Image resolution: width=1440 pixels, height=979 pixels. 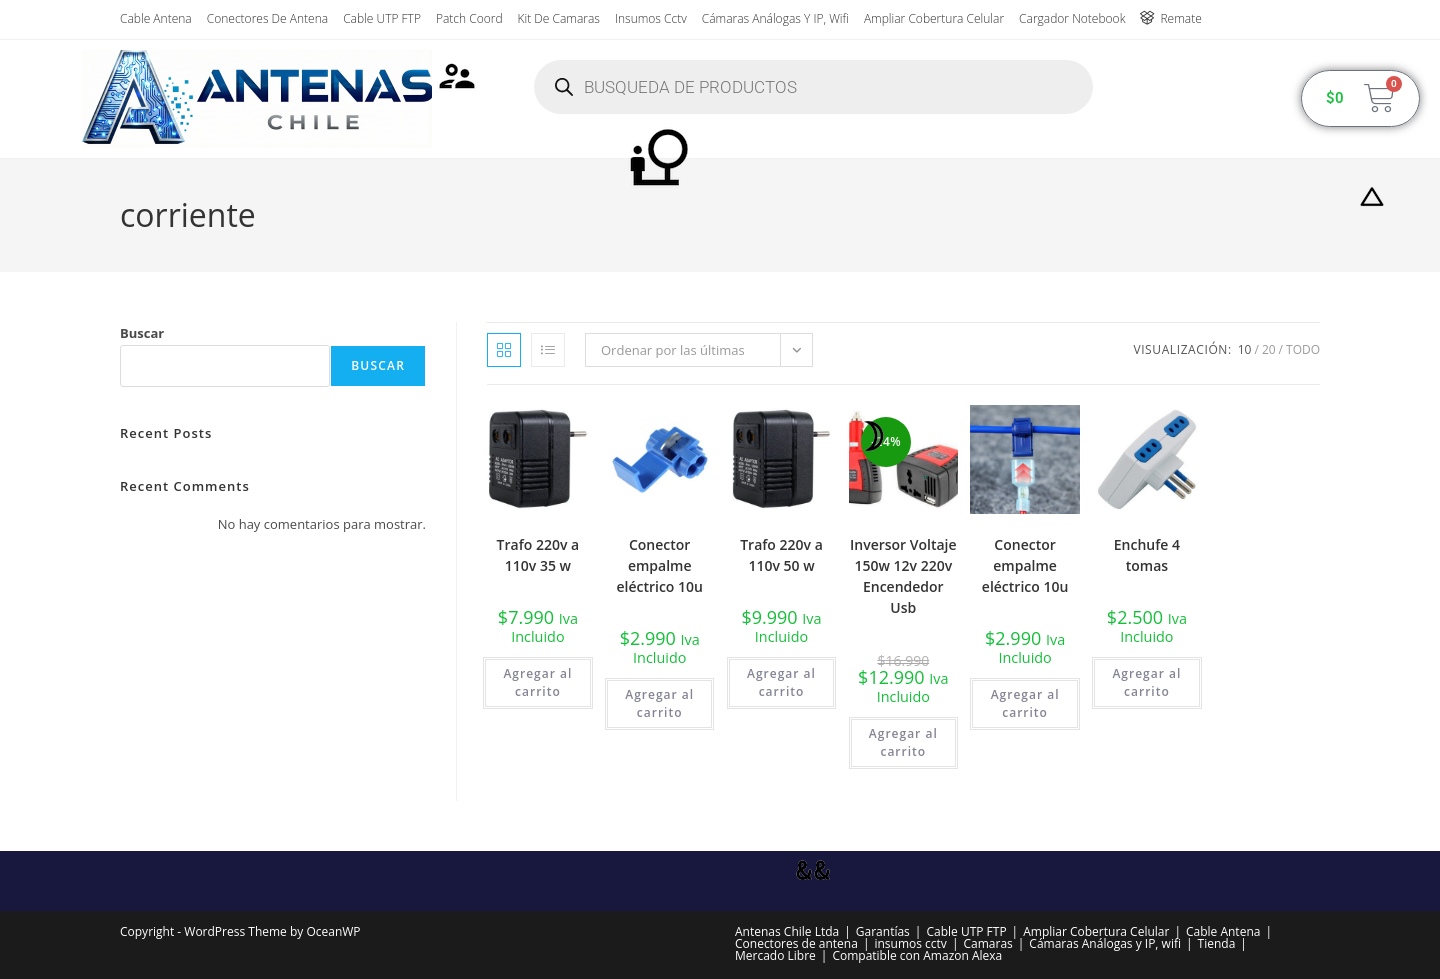 What do you see at coordinates (813, 871) in the screenshot?
I see `insert special characters or symbols` at bounding box center [813, 871].